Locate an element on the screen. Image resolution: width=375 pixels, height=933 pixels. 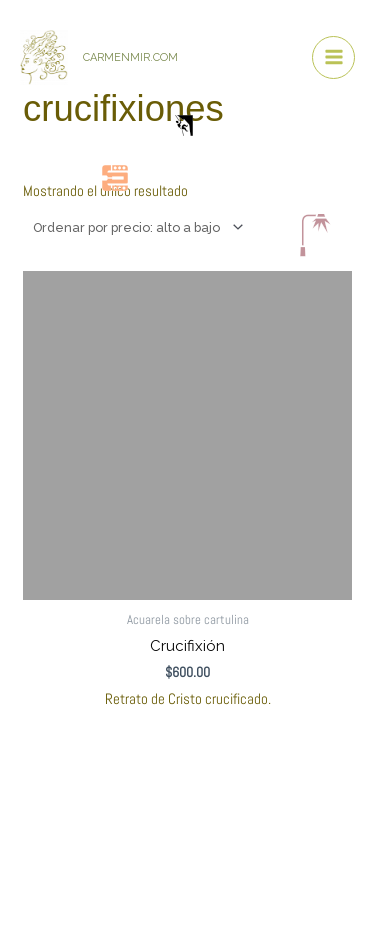
access mountain climbing or rock climbing activities is located at coordinates (182, 125).